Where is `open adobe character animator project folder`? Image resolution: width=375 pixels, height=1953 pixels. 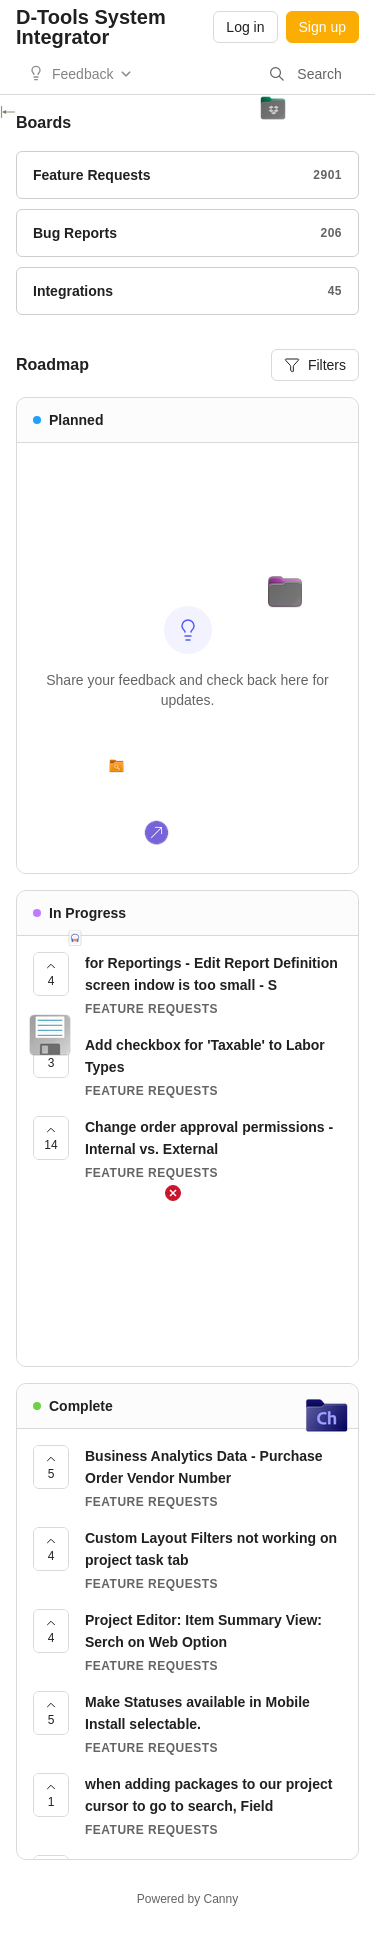 open adobe character animator project folder is located at coordinates (326, 1416).